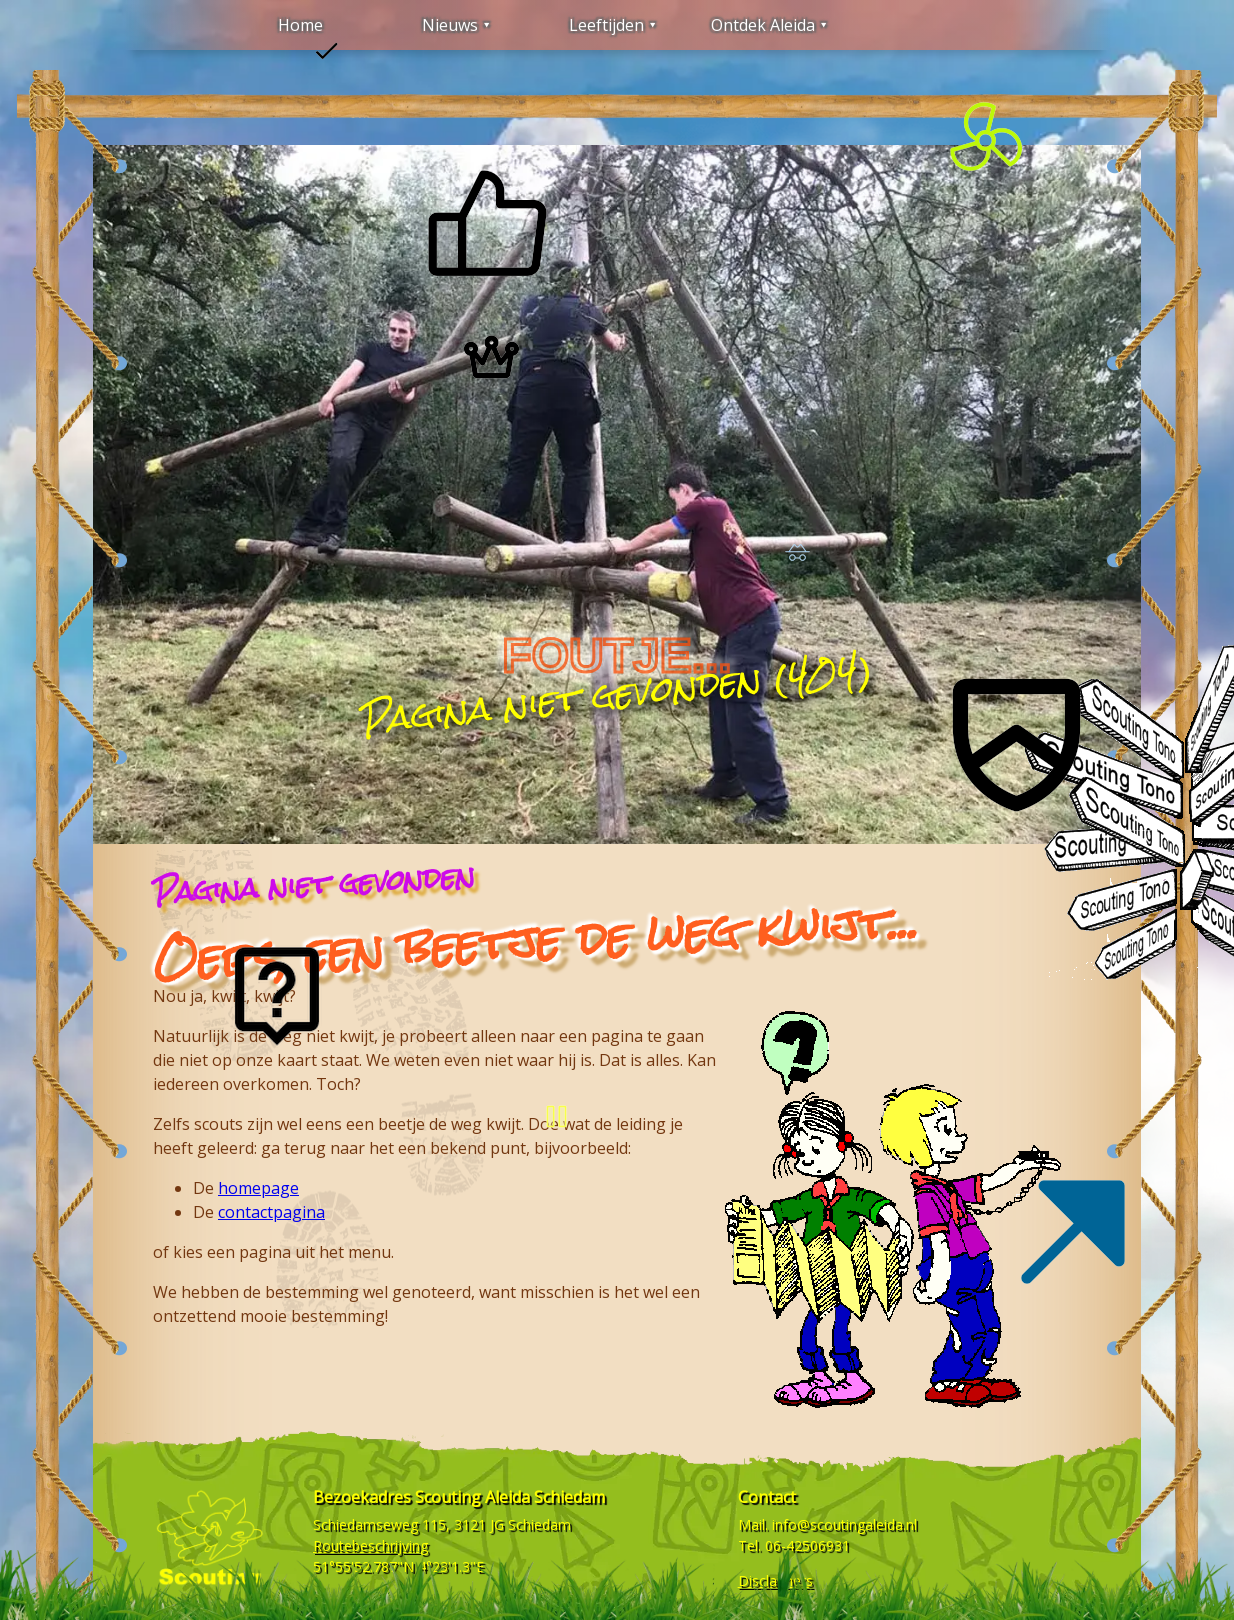 The width and height of the screenshot is (1234, 1620). Describe the element at coordinates (326, 50) in the screenshot. I see `confirm or submit an action` at that location.